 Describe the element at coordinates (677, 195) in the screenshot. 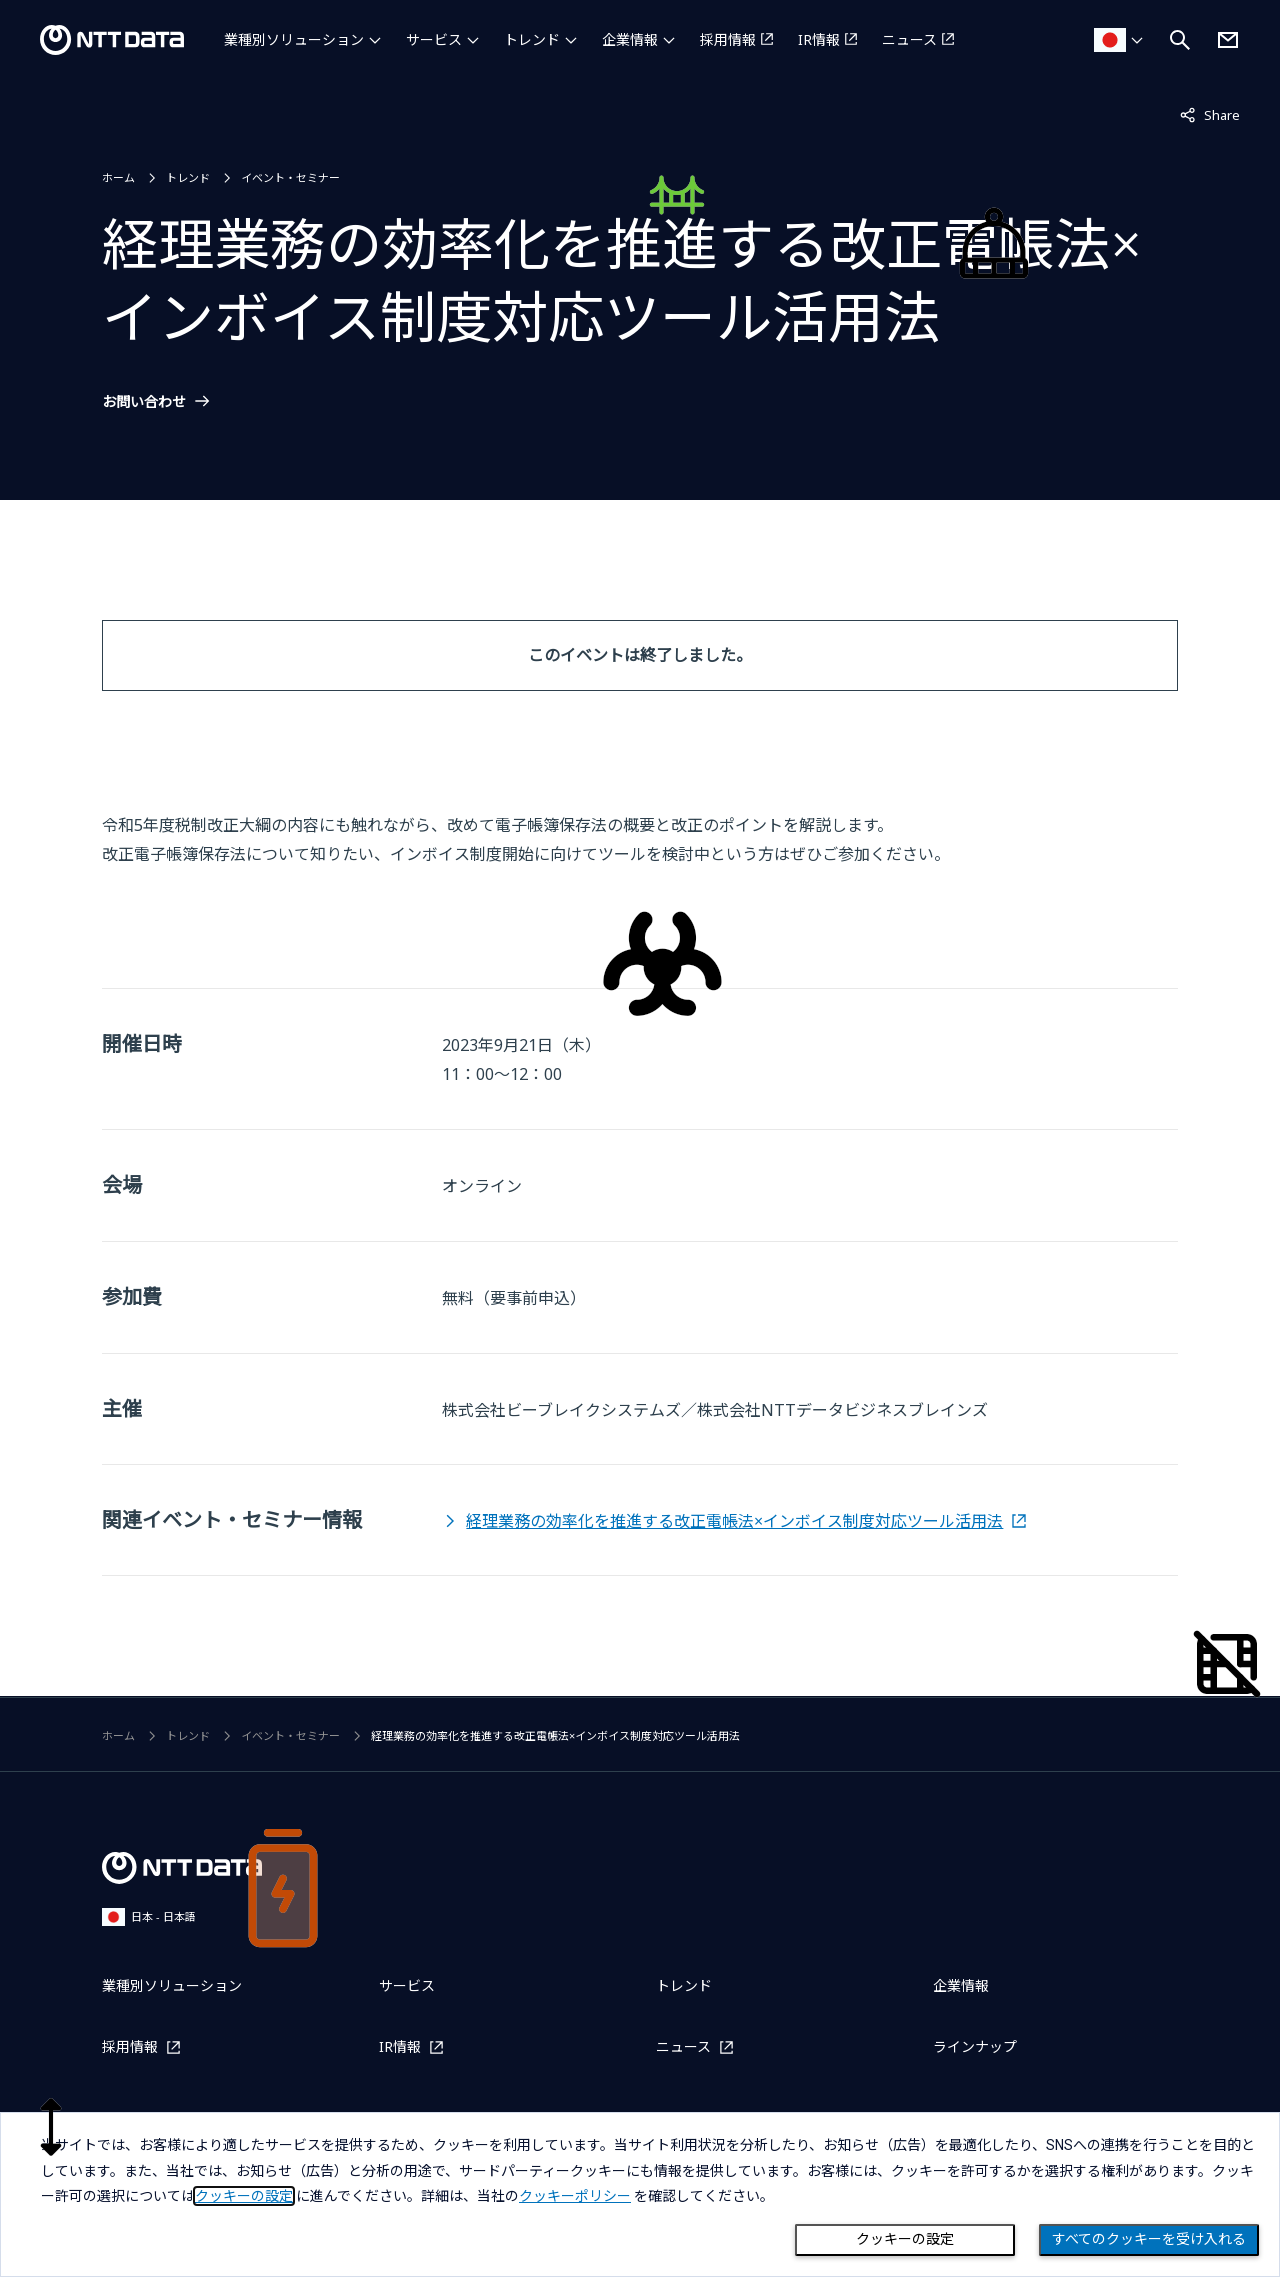

I see `view nearby bridges or crossings` at that location.